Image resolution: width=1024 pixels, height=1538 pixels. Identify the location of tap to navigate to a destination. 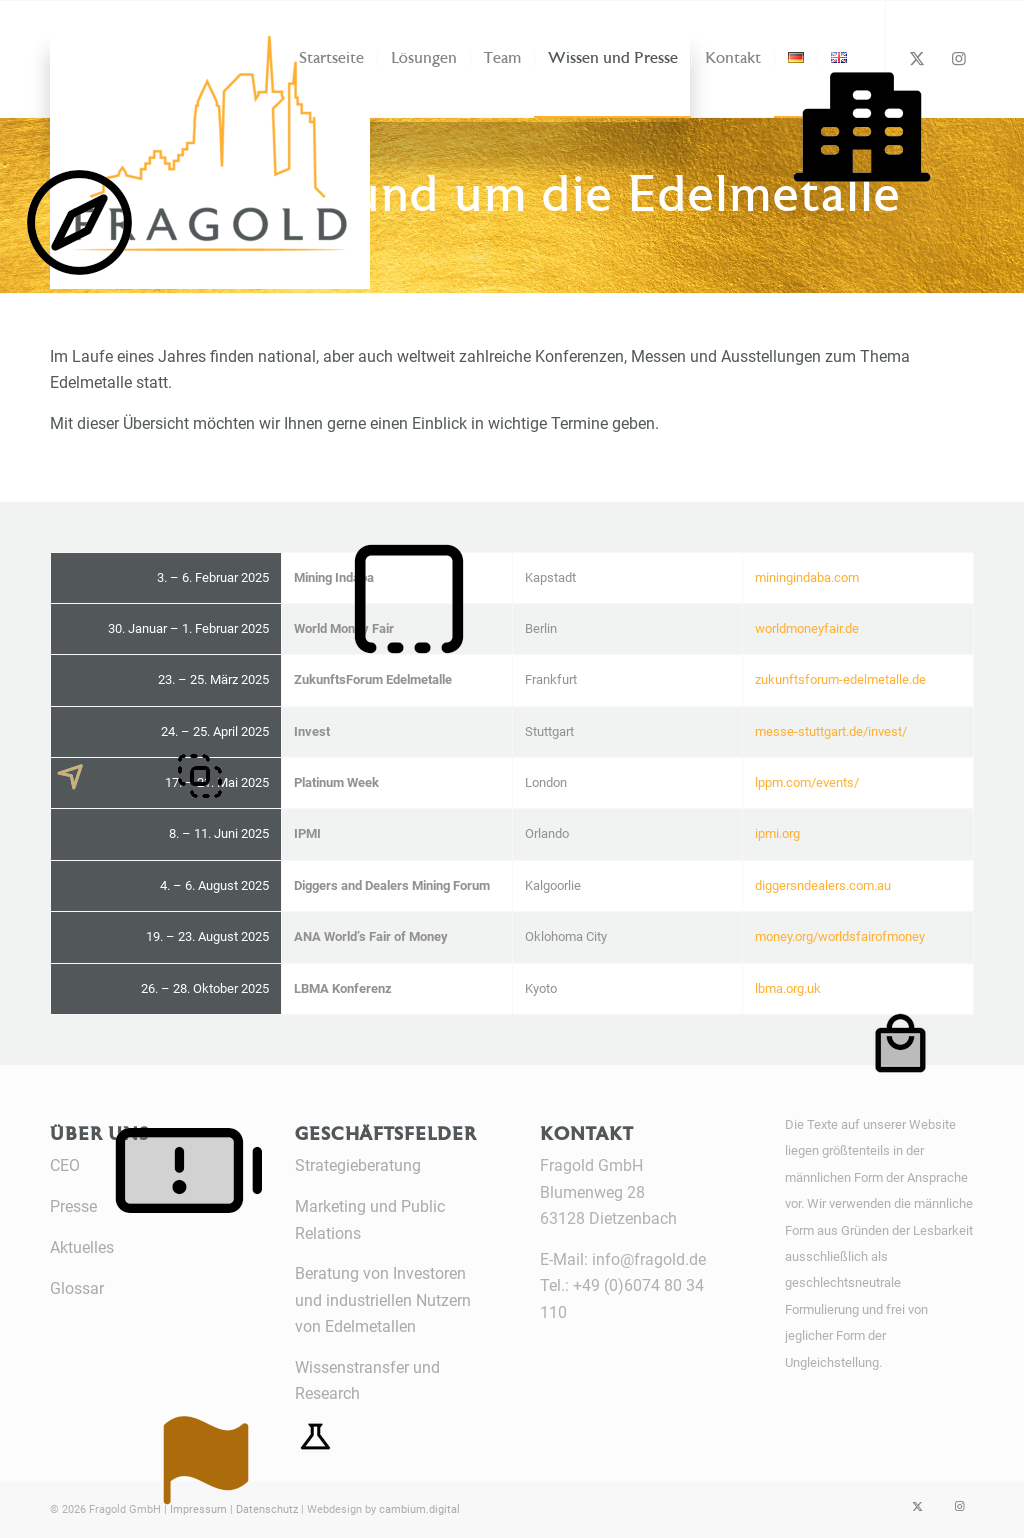
(71, 775).